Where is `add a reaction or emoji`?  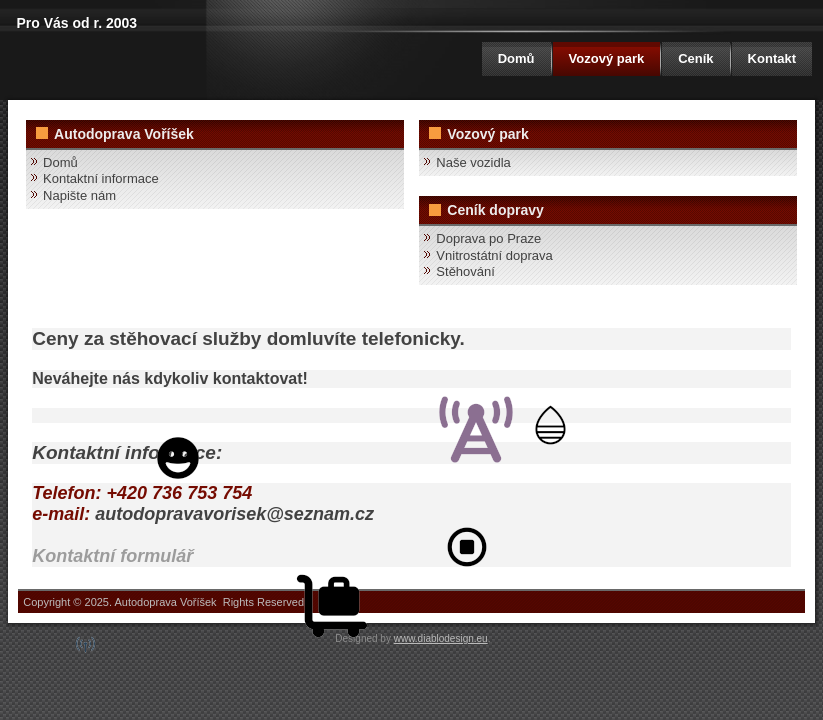
add a reaction or emoji is located at coordinates (178, 458).